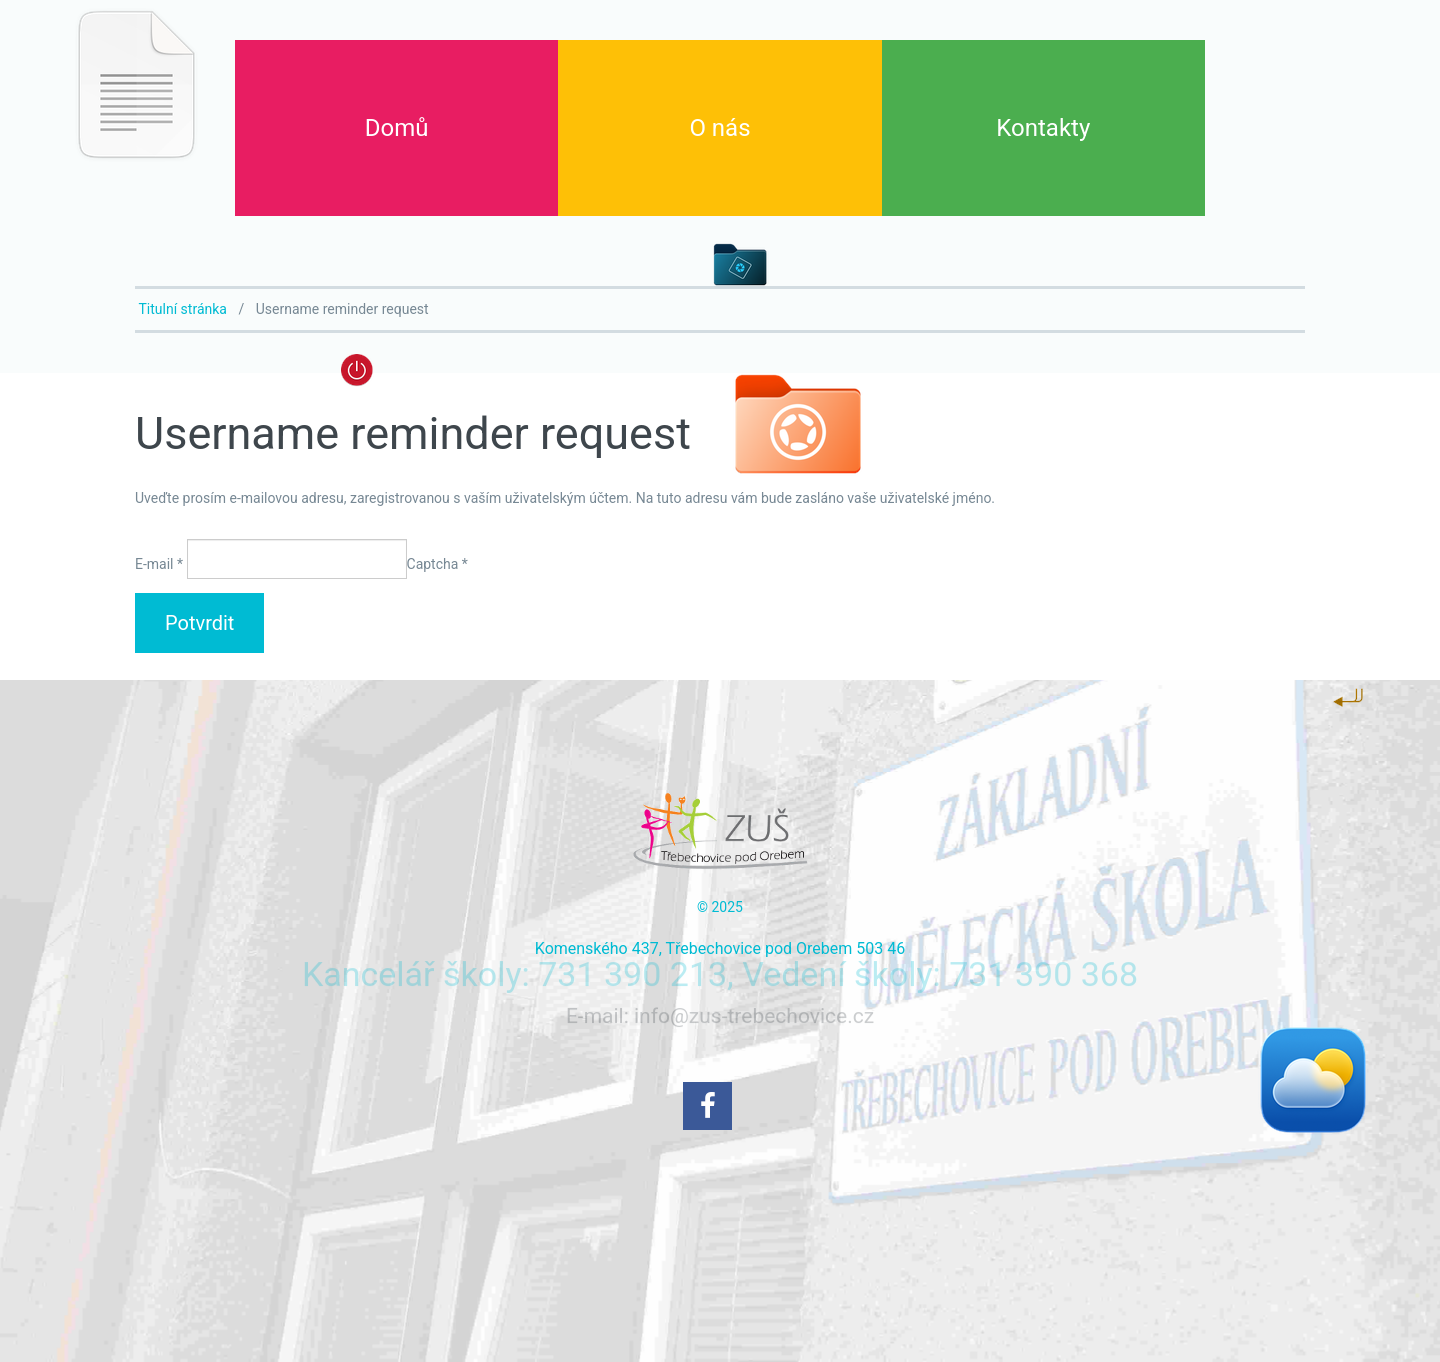 The width and height of the screenshot is (1440, 1362). Describe the element at coordinates (797, 427) in the screenshot. I see `open corona sdk project folder` at that location.